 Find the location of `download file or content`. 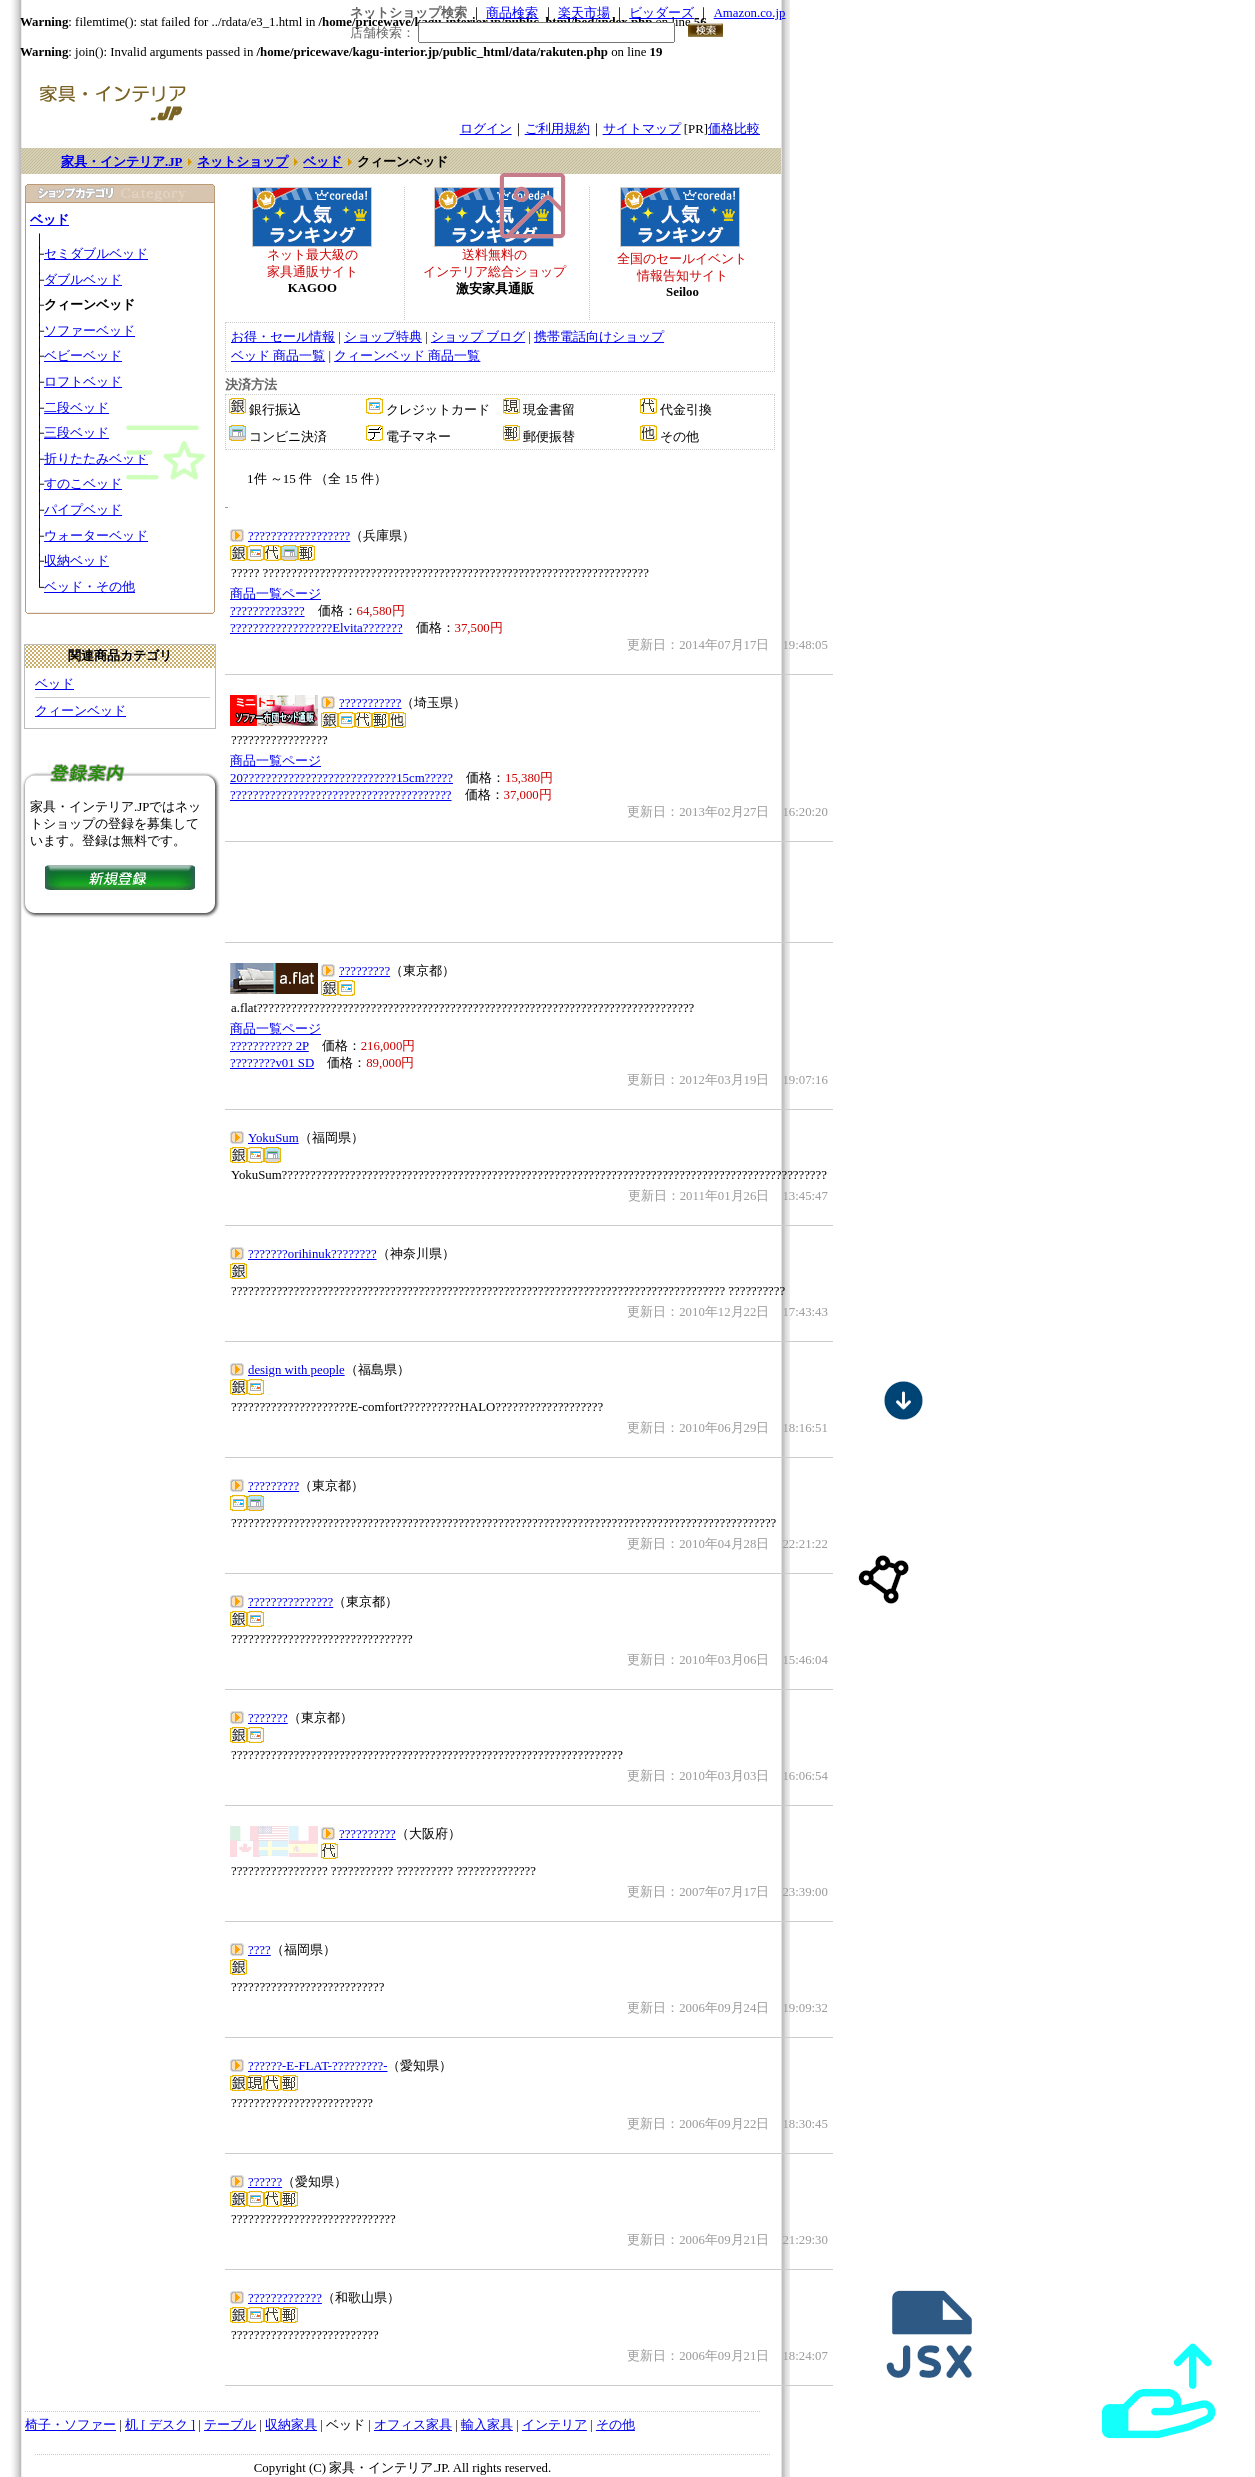

download file or content is located at coordinates (903, 1400).